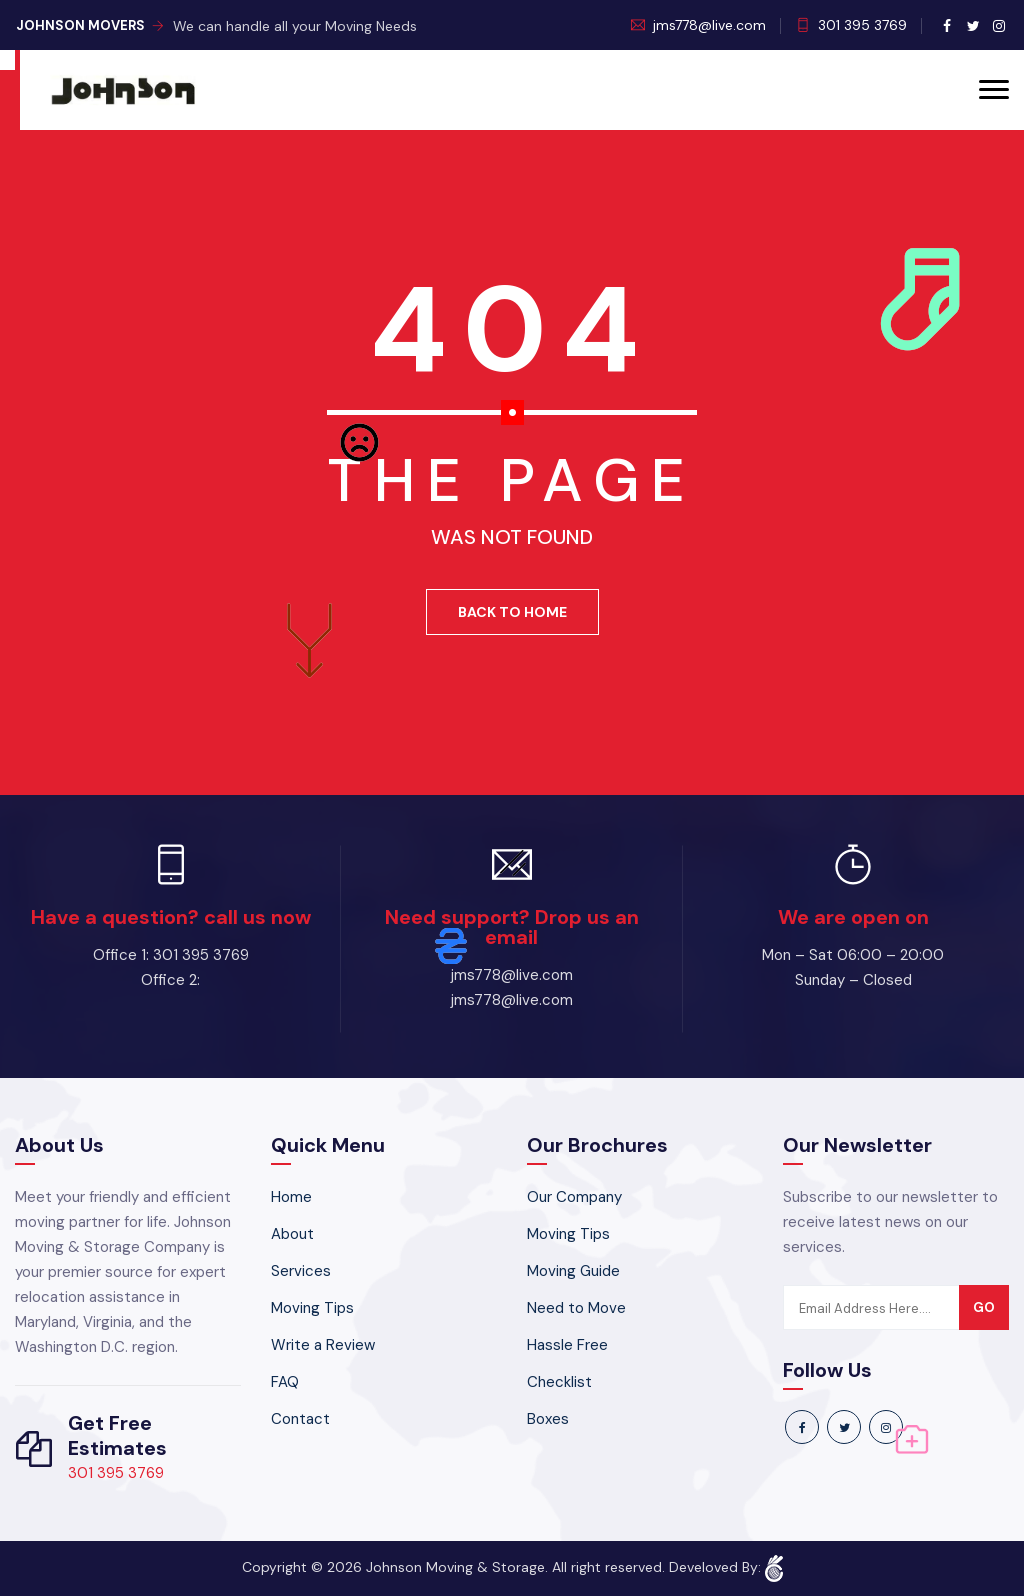  I want to click on indicate negative feedback or dissatisfaction, so click(359, 442).